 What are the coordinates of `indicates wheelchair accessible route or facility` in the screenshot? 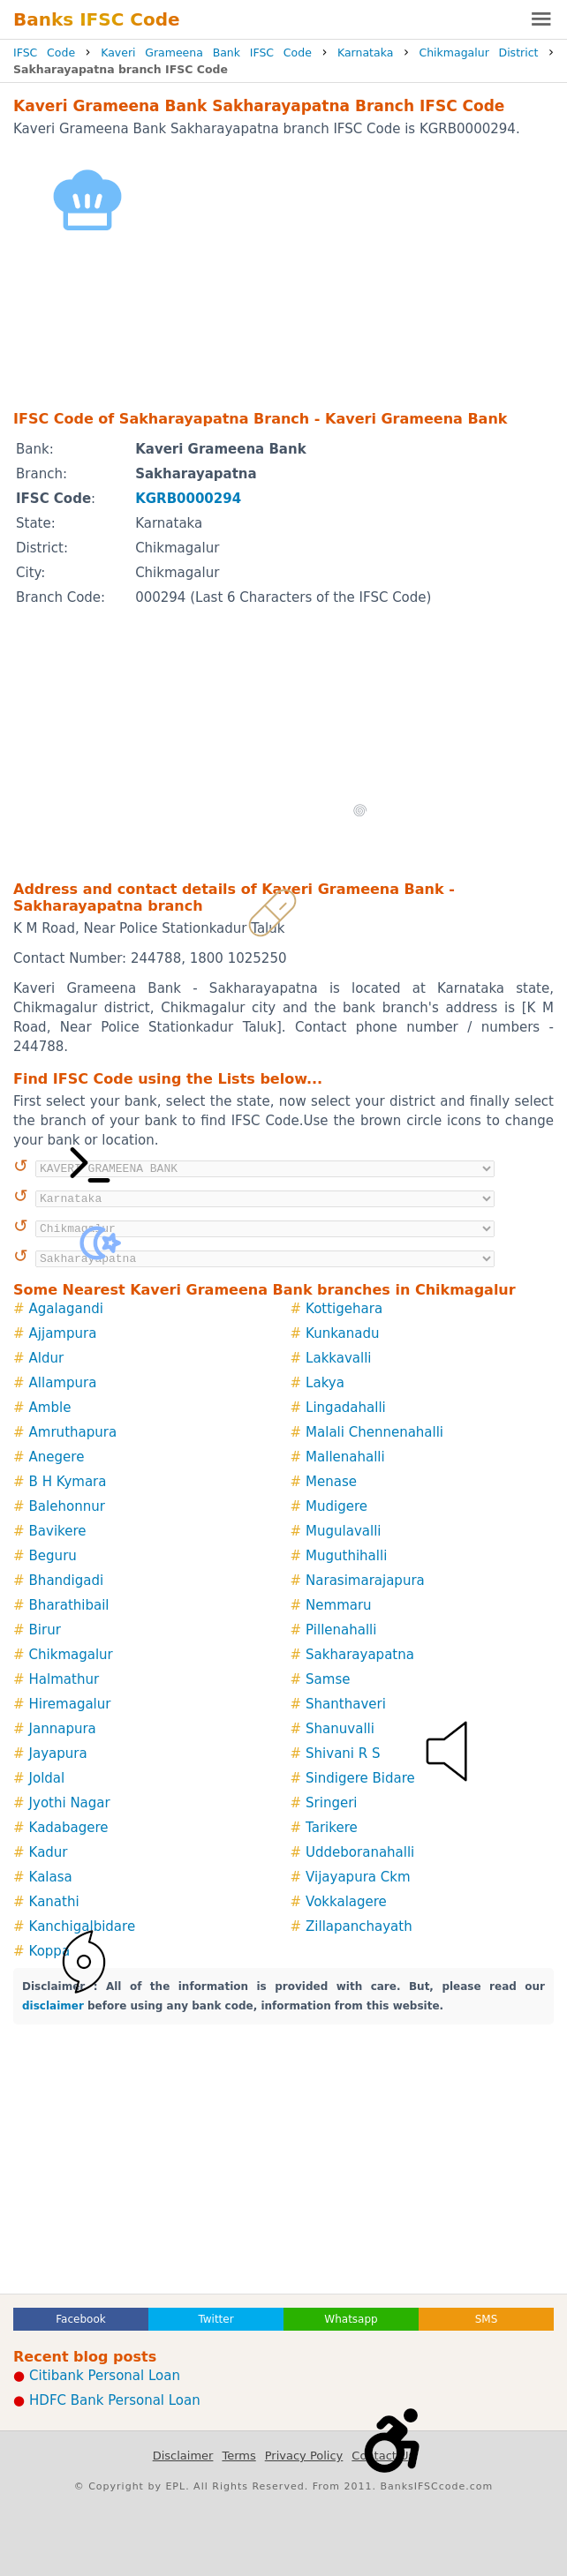 It's located at (392, 2440).